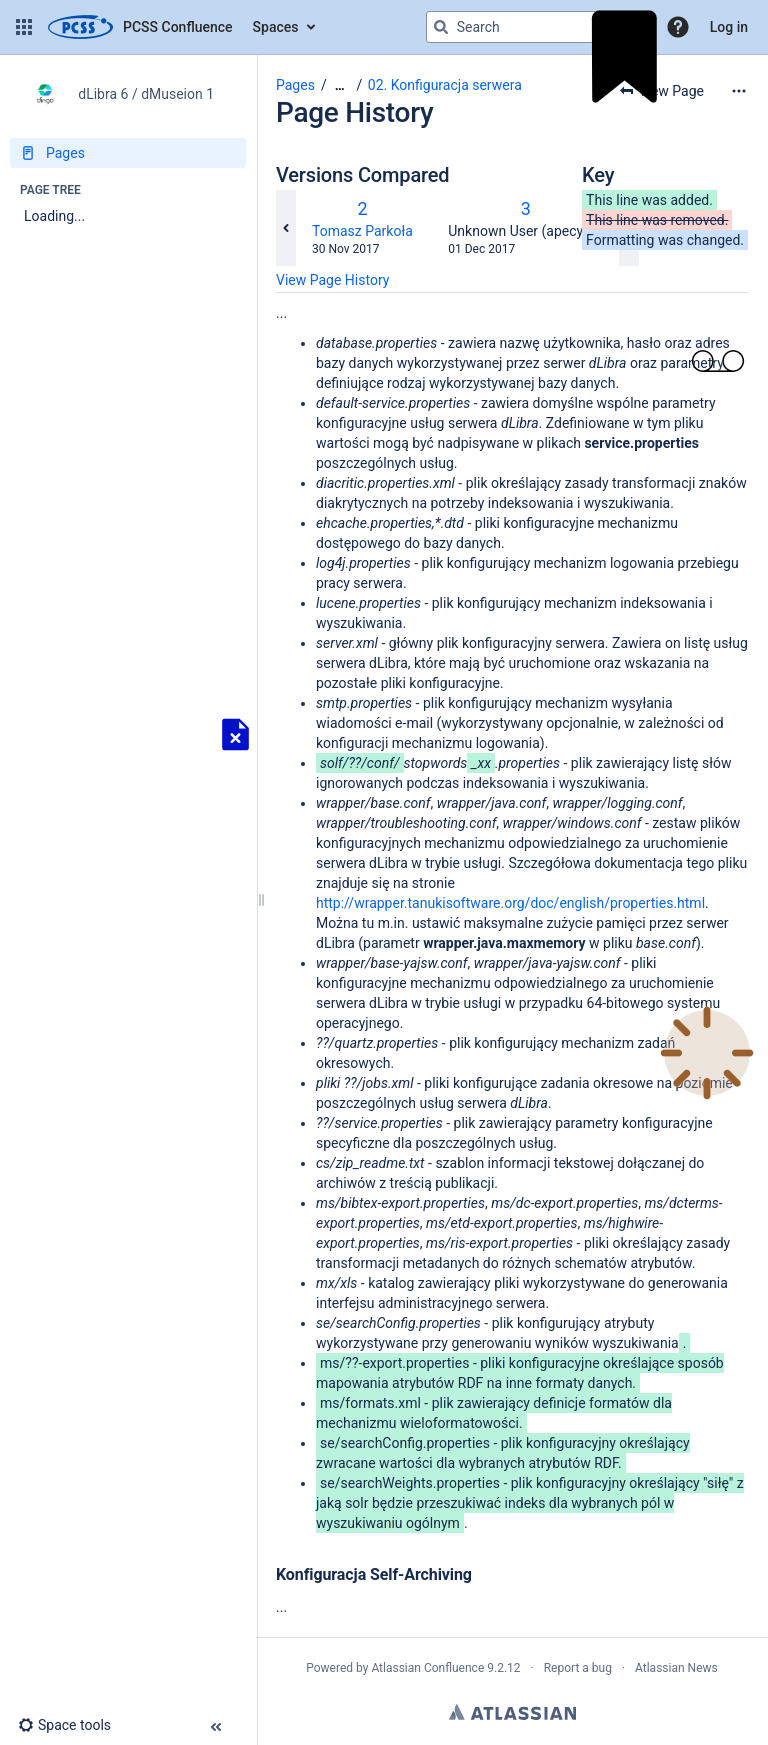  What do you see at coordinates (707, 1053) in the screenshot?
I see `indicates content is loading` at bounding box center [707, 1053].